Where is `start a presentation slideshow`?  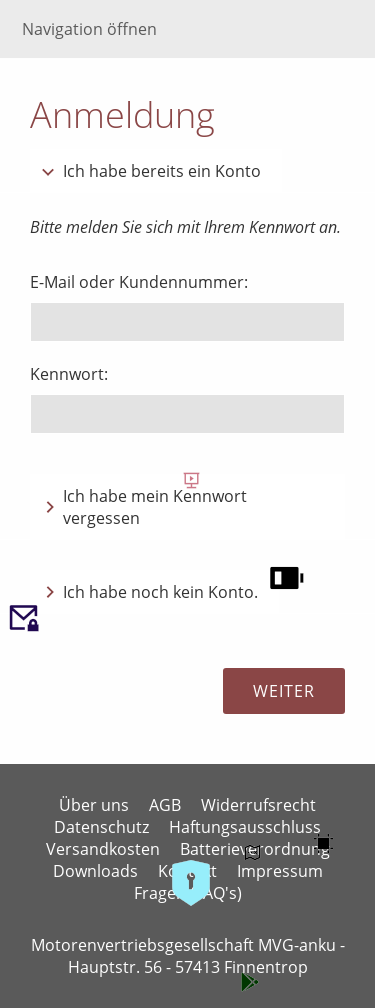 start a presentation slideshow is located at coordinates (191, 480).